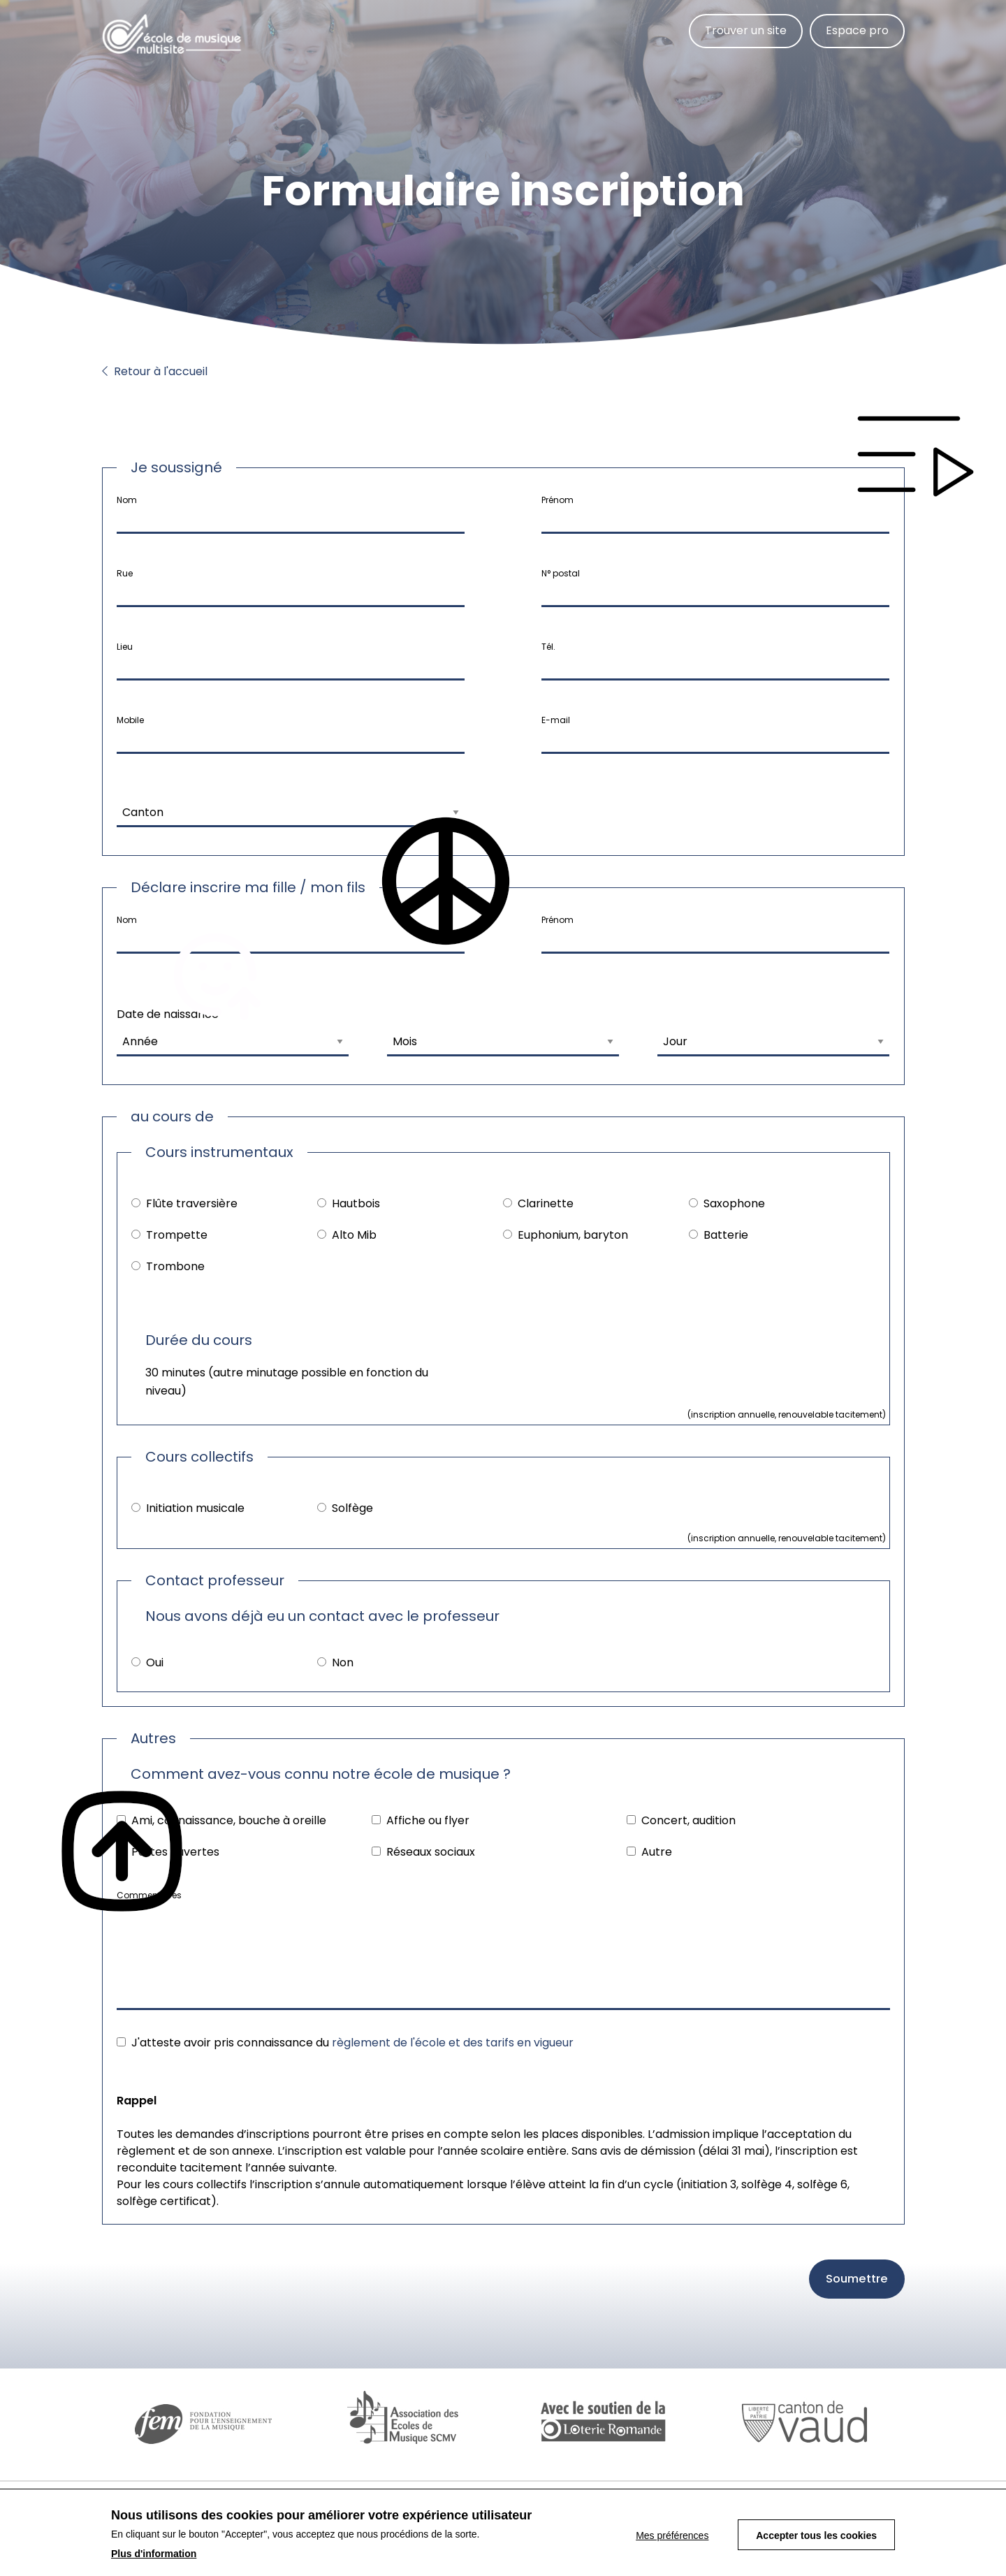  What do you see at coordinates (446, 881) in the screenshot?
I see `peace or anti-war symbol indicator` at bounding box center [446, 881].